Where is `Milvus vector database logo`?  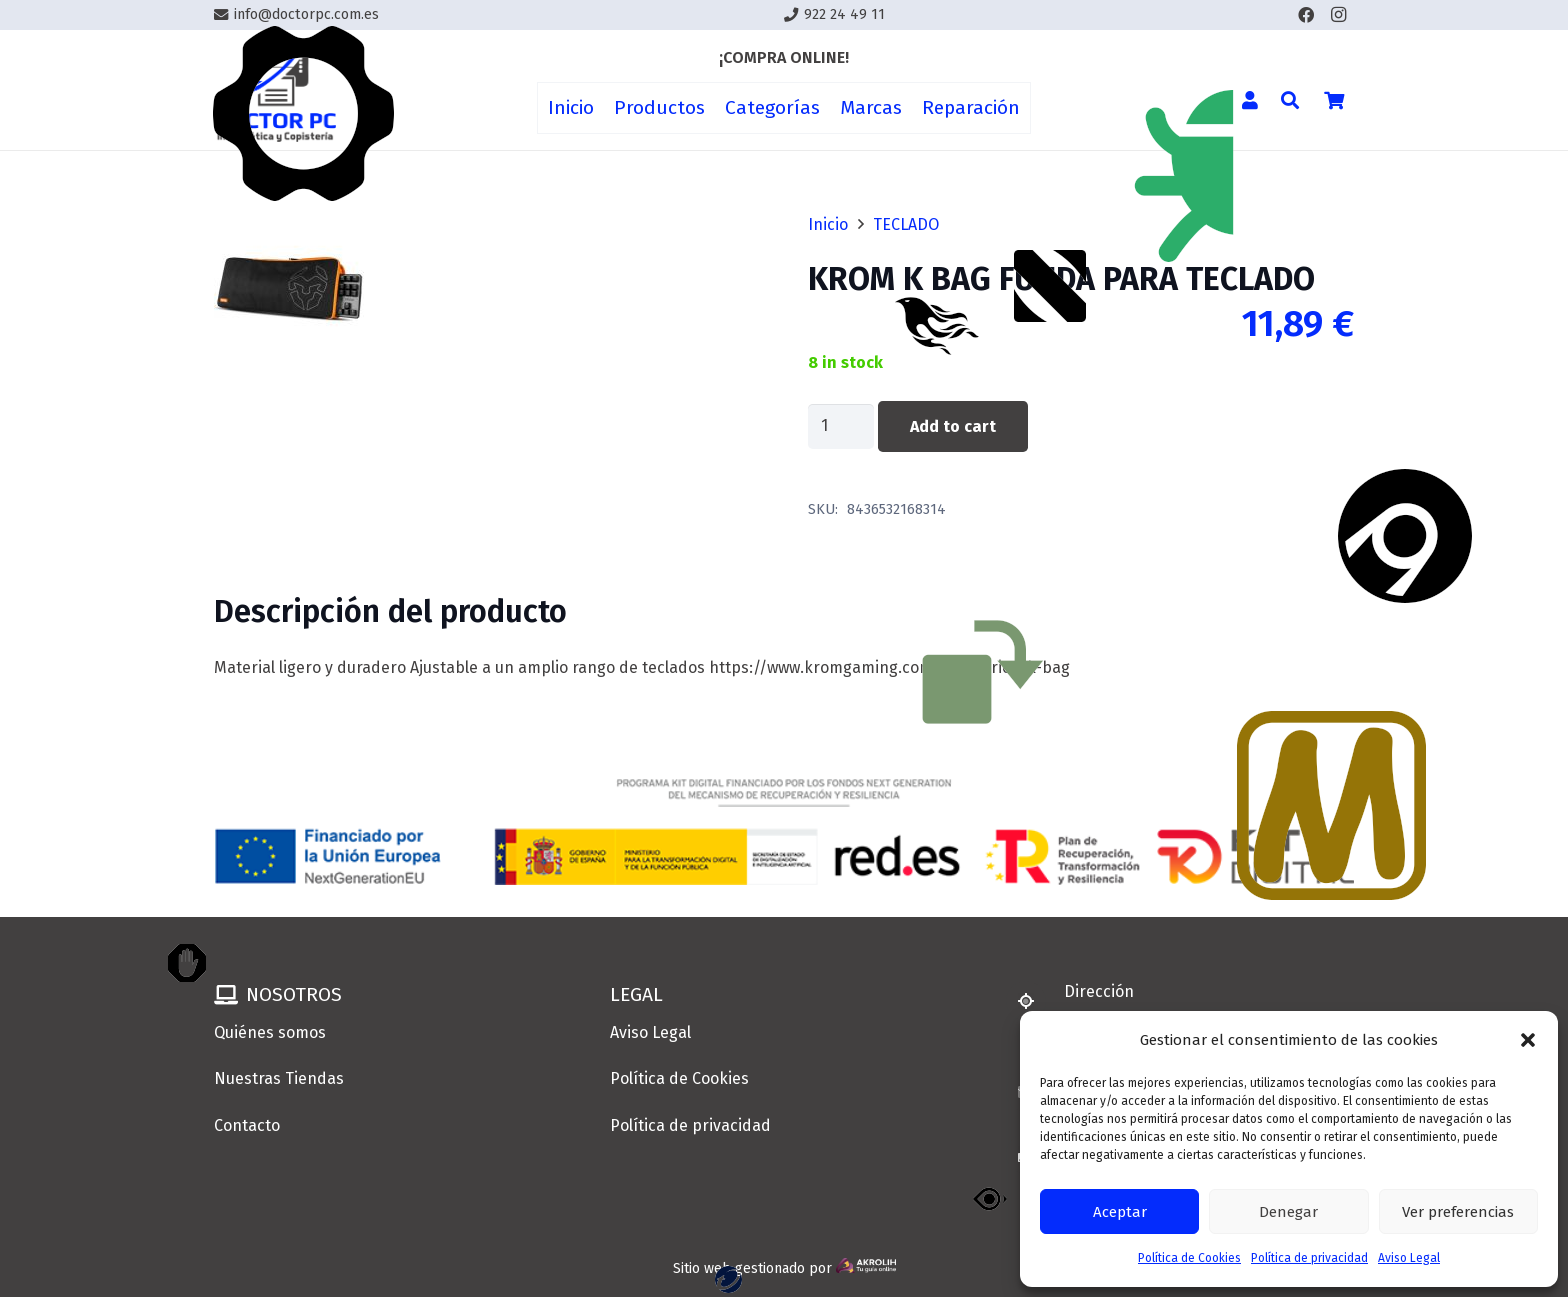 Milvus vector database logo is located at coordinates (990, 1199).